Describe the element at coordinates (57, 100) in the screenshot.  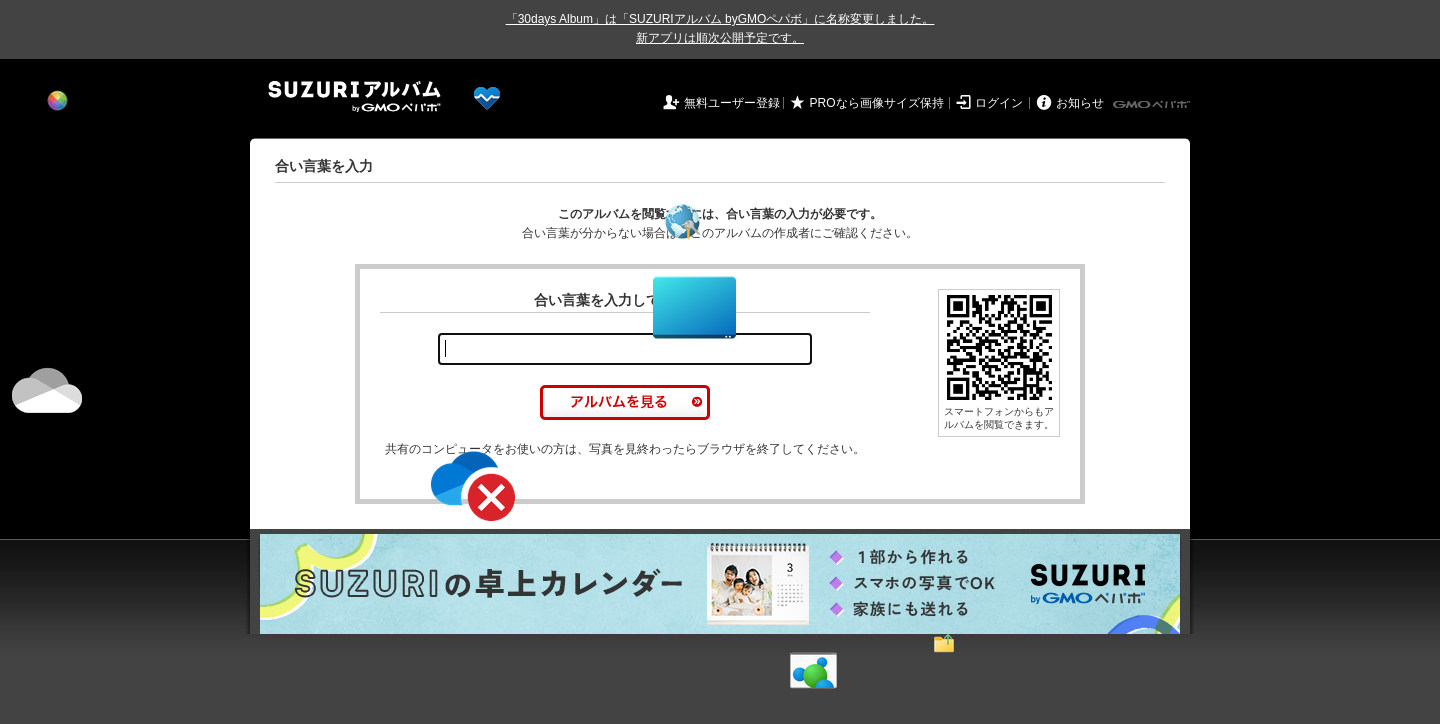
I see `access color management settings` at that location.